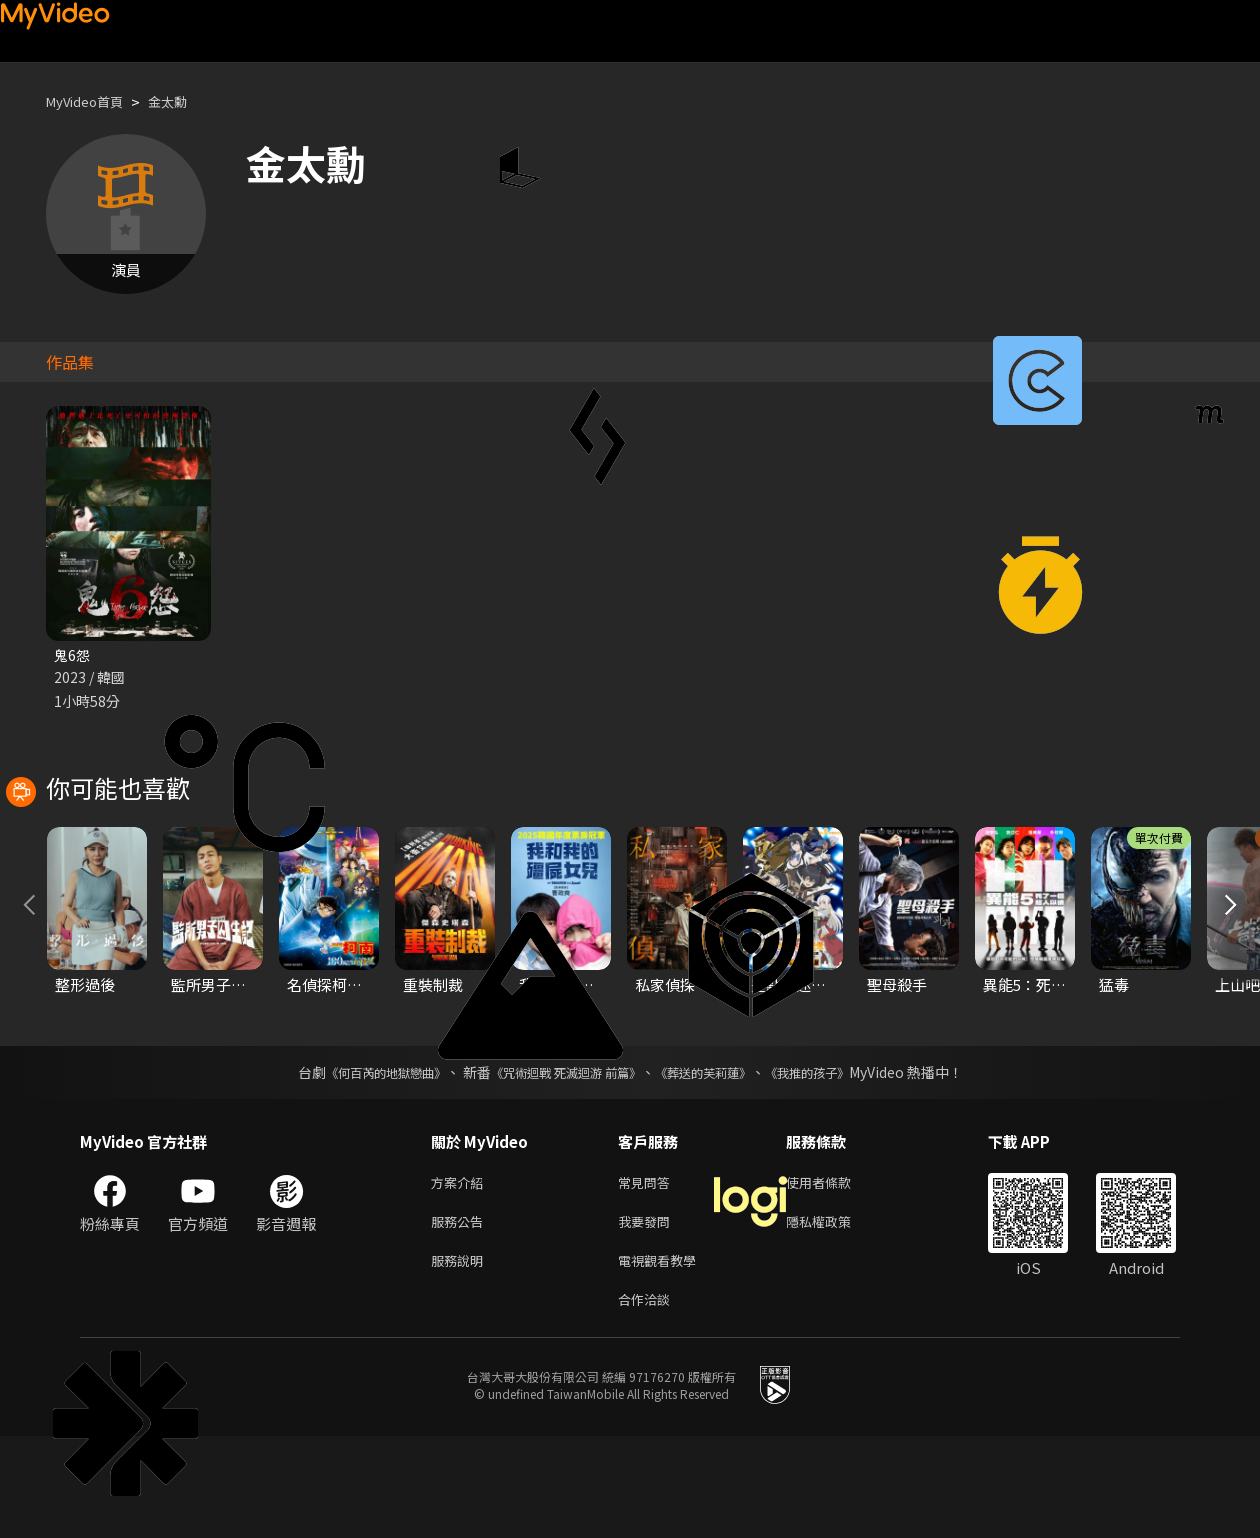  Describe the element at coordinates (520, 167) in the screenshot. I see `visit nexon's website or services` at that location.